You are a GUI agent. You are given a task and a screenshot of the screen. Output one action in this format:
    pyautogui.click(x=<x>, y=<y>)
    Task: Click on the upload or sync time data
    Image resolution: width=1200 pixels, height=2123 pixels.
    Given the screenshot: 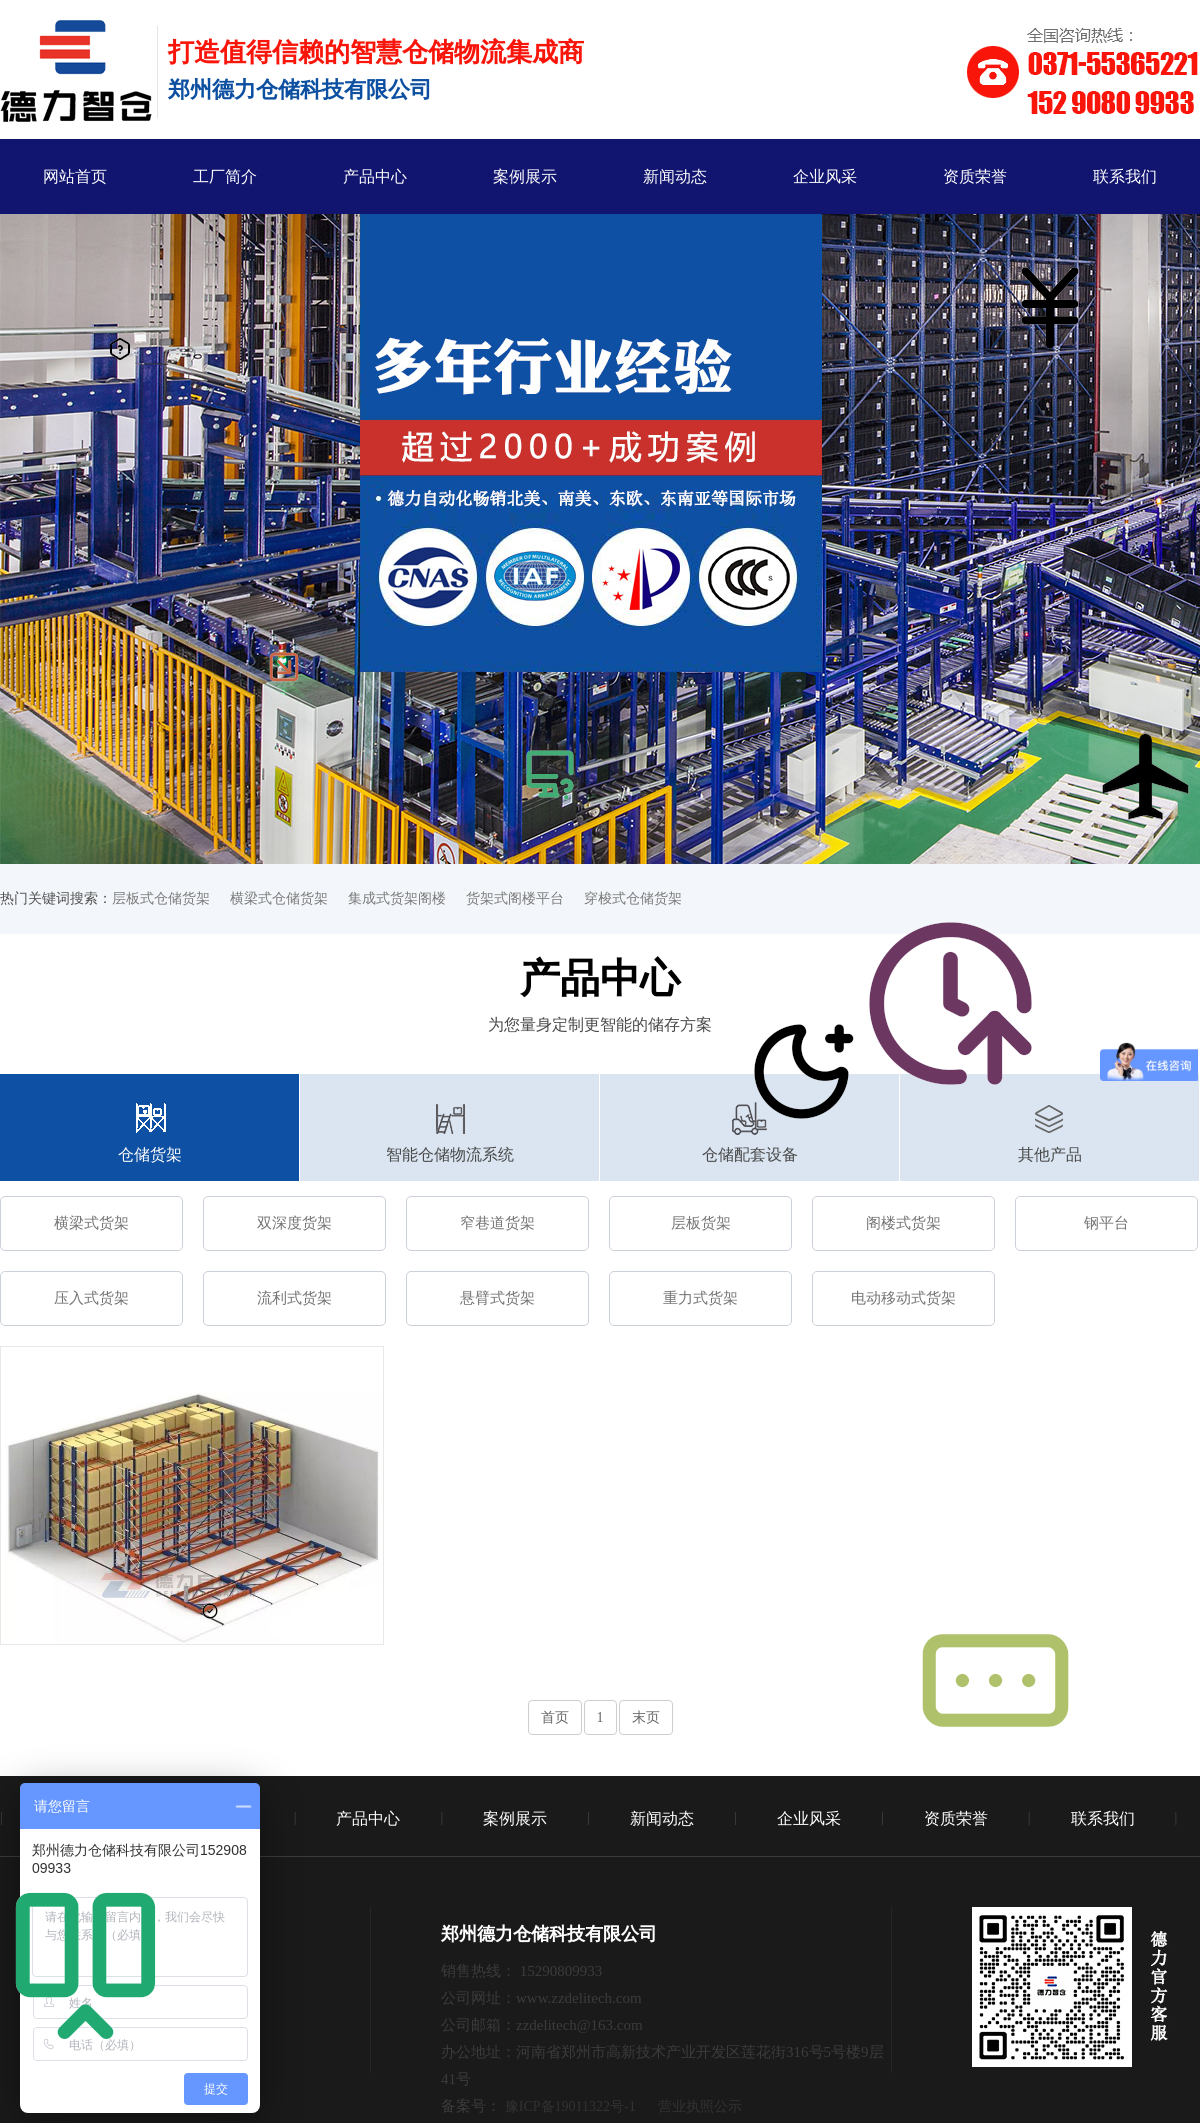 What is the action you would take?
    pyautogui.click(x=950, y=1003)
    